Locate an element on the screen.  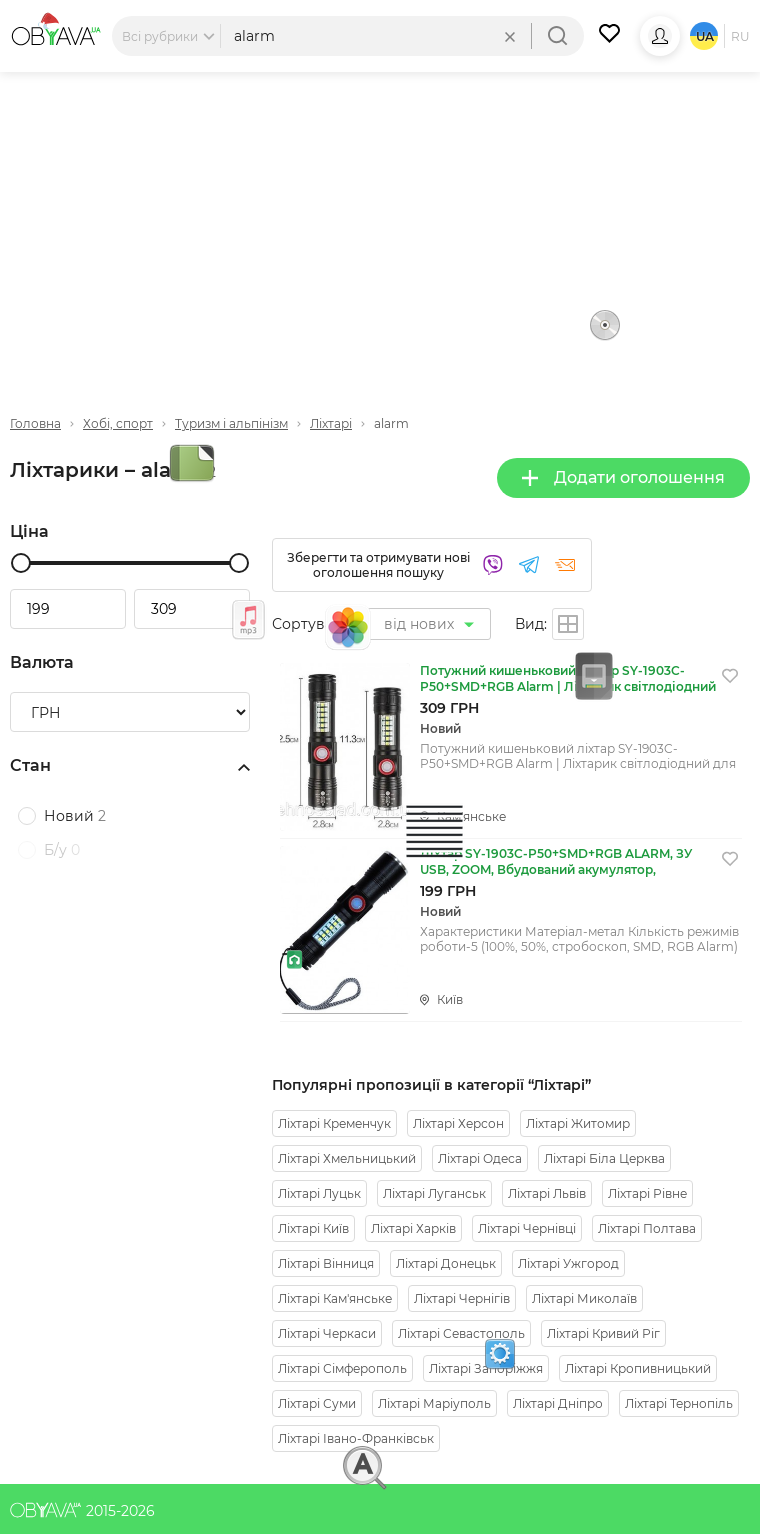
open the Photos app is located at coordinates (348, 627).